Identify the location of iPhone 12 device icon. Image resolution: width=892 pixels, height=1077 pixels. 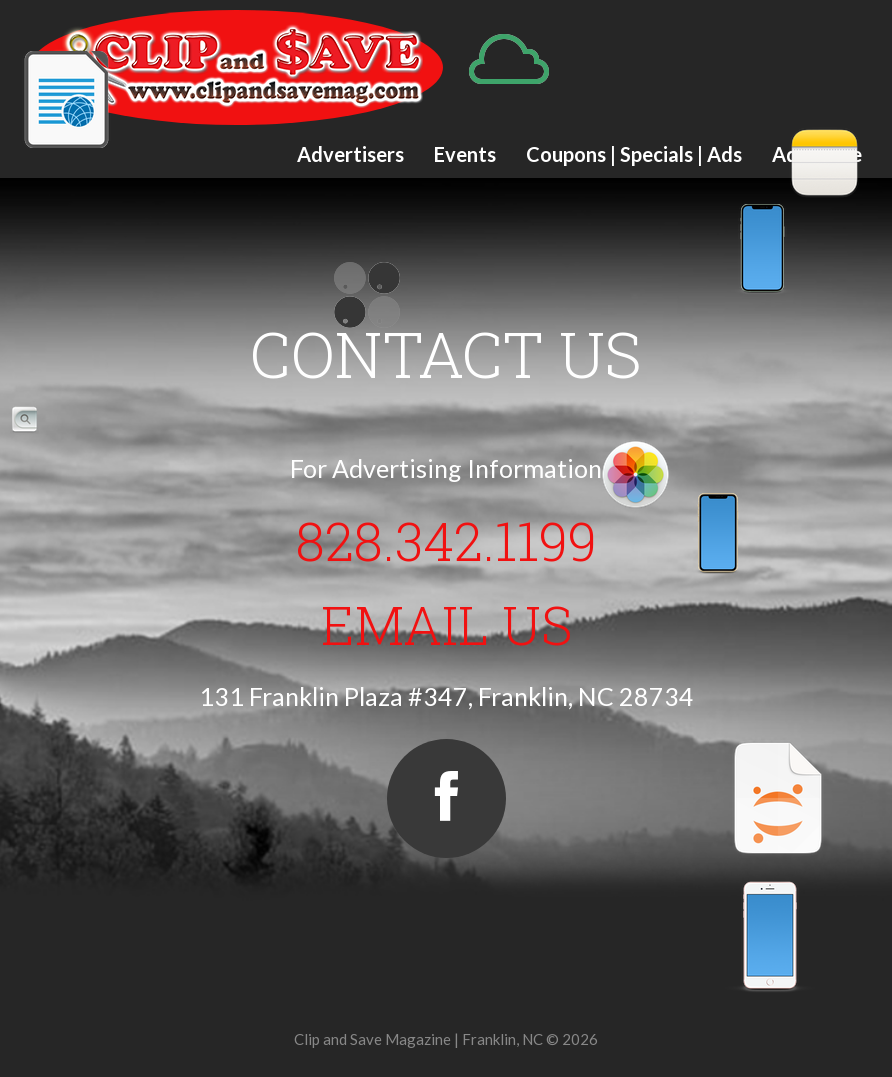
(762, 249).